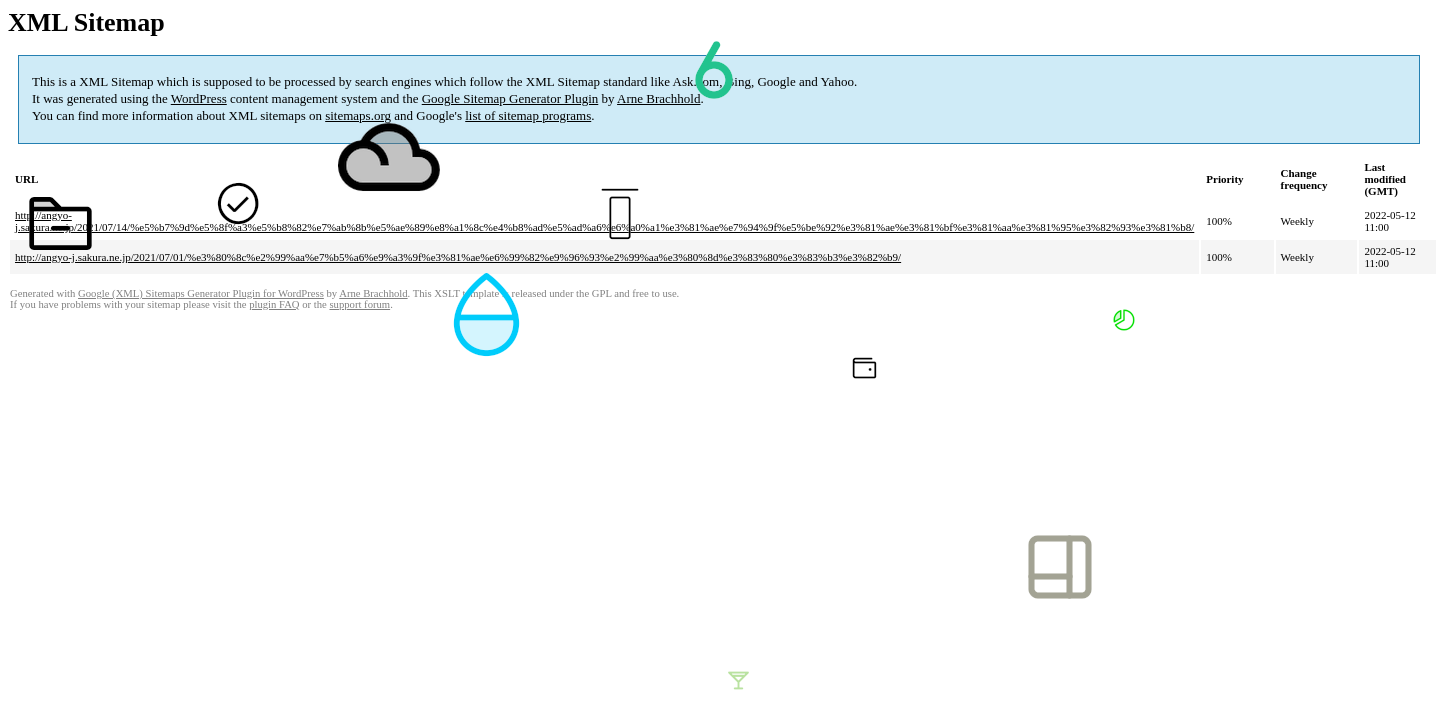  Describe the element at coordinates (620, 213) in the screenshot. I see `align object to top edge` at that location.